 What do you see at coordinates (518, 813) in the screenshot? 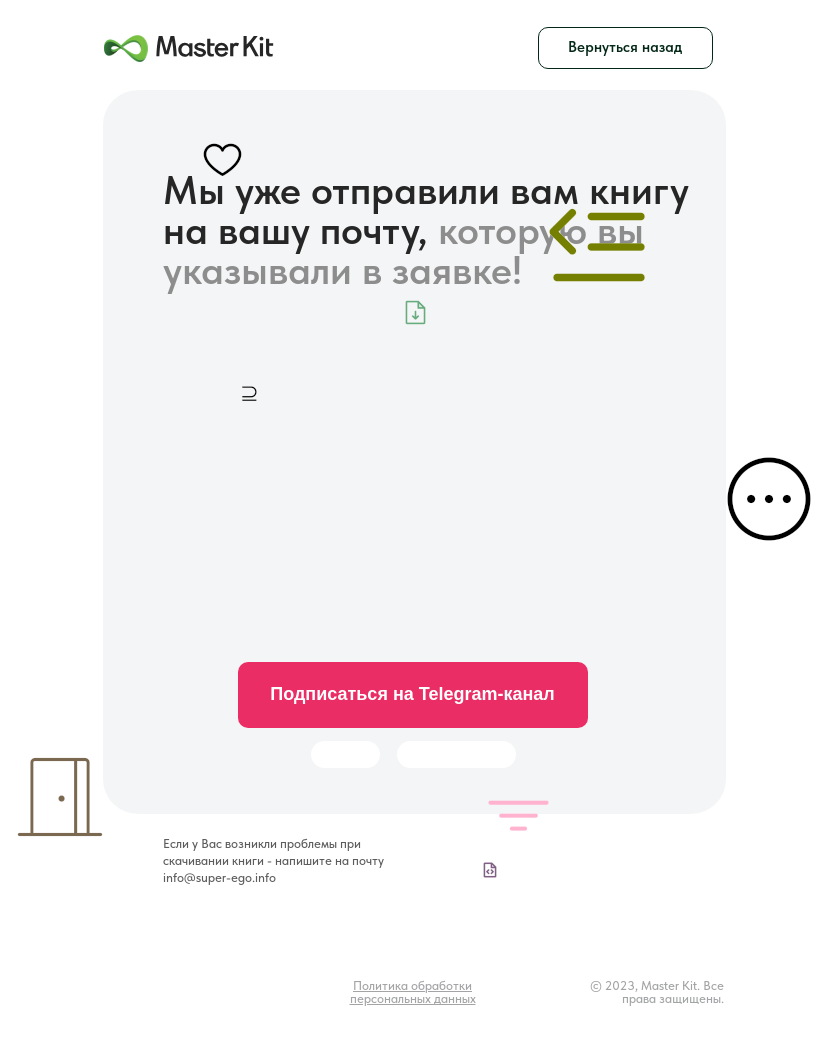
I see `filter or sort list items` at bounding box center [518, 813].